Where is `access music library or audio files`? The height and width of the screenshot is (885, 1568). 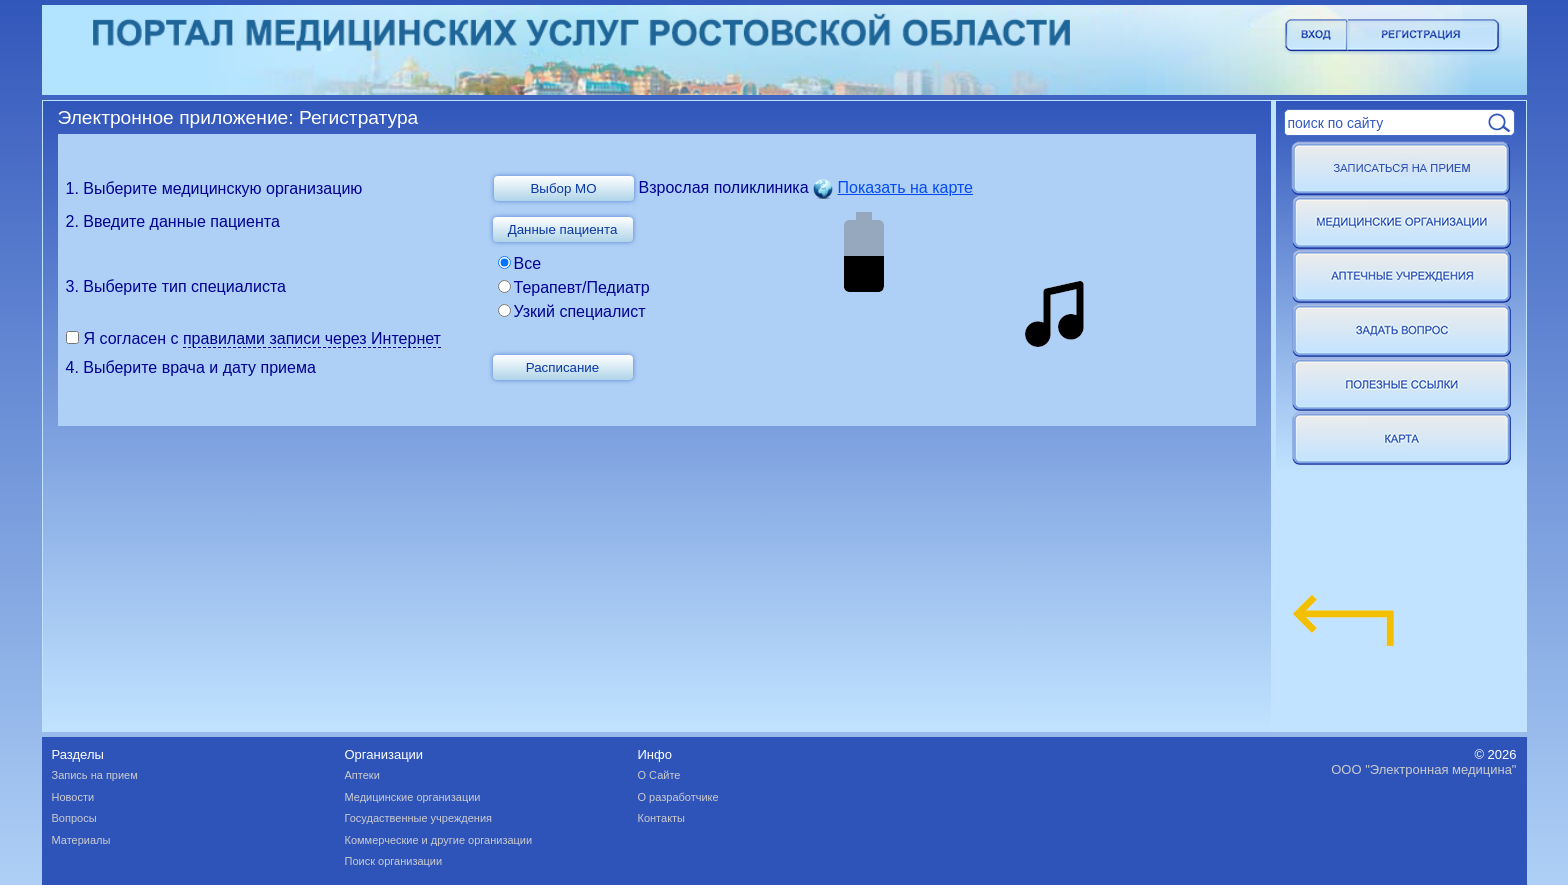 access music library or audio files is located at coordinates (1058, 314).